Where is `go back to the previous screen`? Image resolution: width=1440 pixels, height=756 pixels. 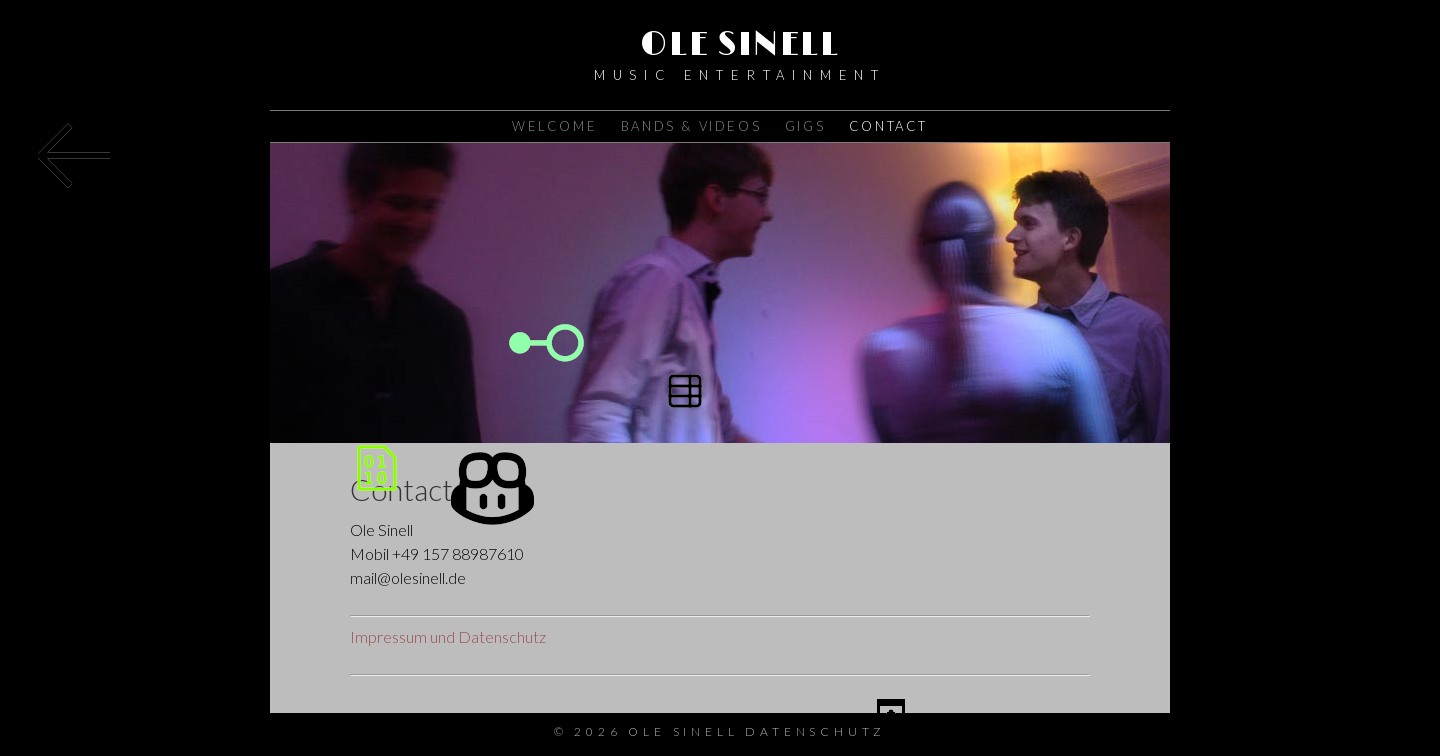 go back to the previous screen is located at coordinates (74, 153).